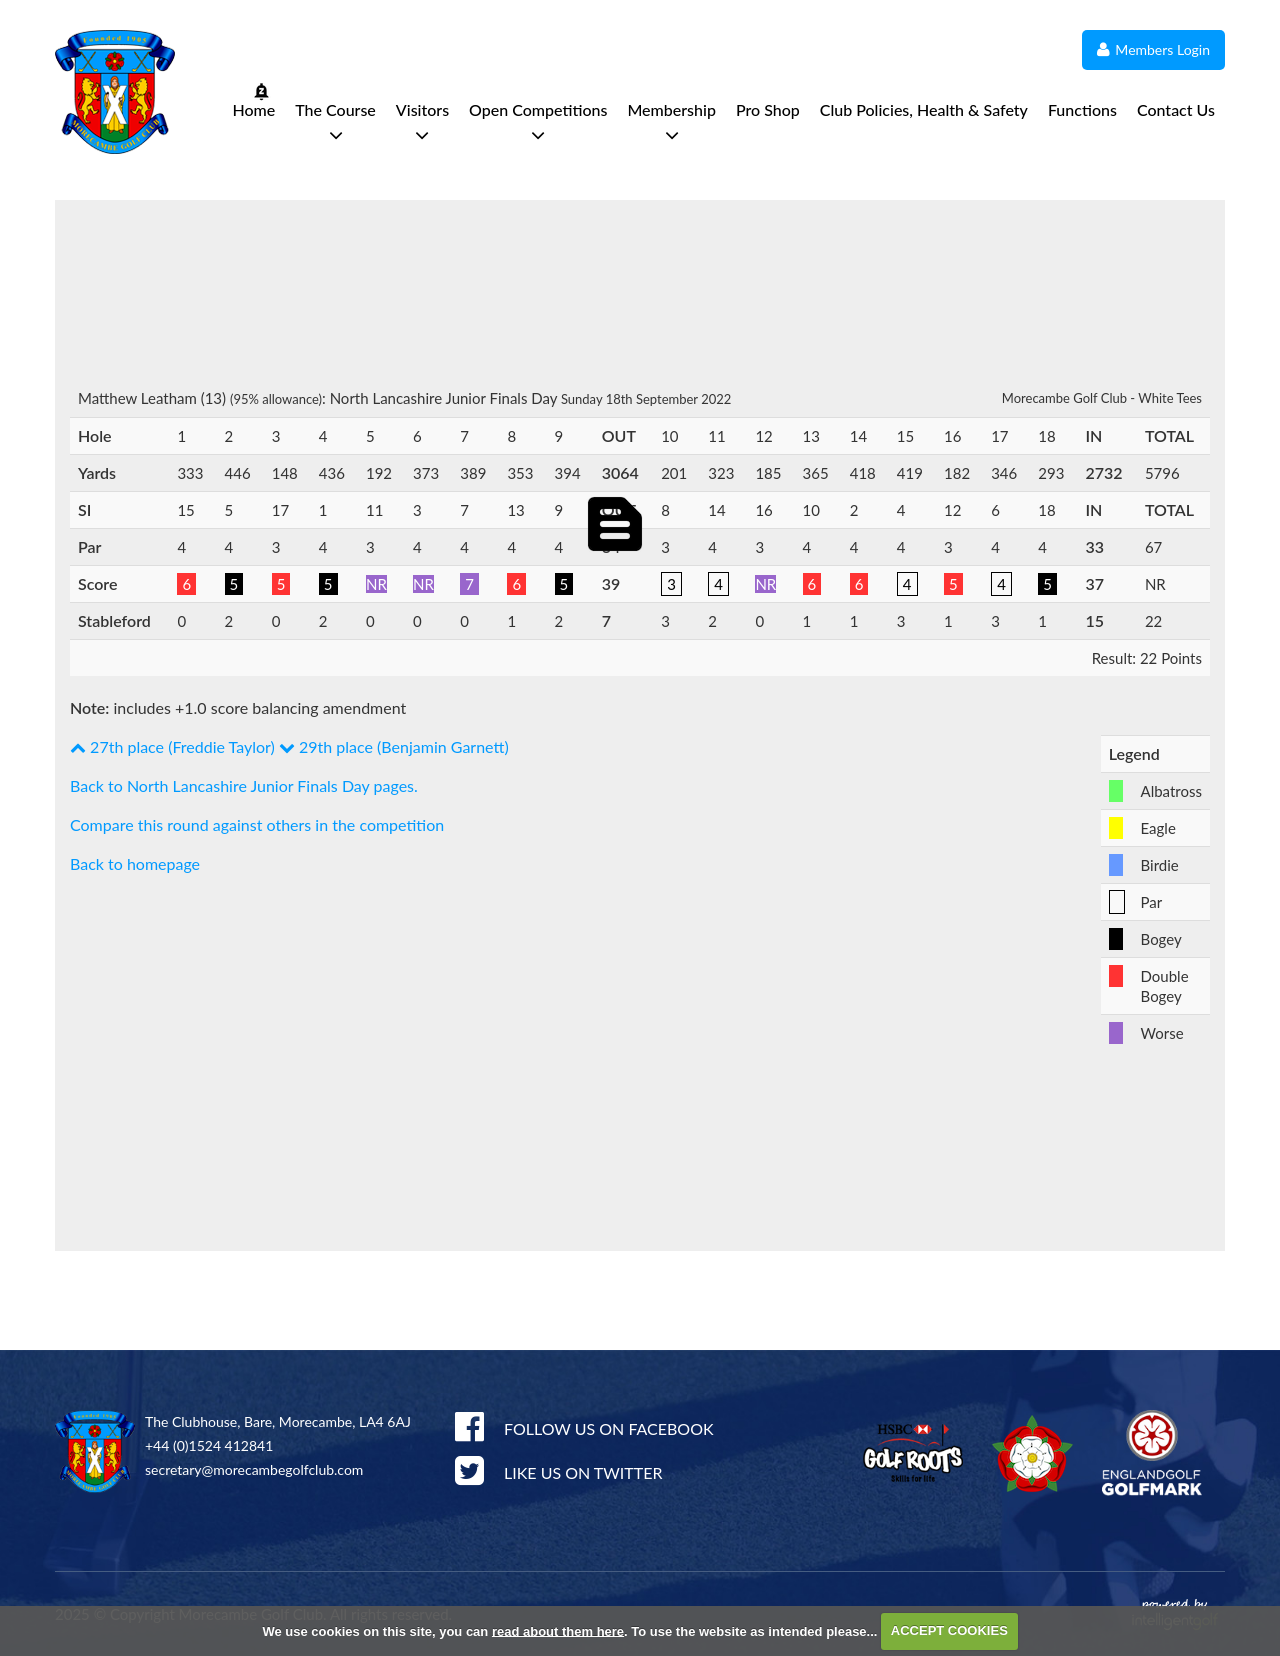  What do you see at coordinates (261, 91) in the screenshot?
I see `notifications are currently paused or snoozed` at bounding box center [261, 91].